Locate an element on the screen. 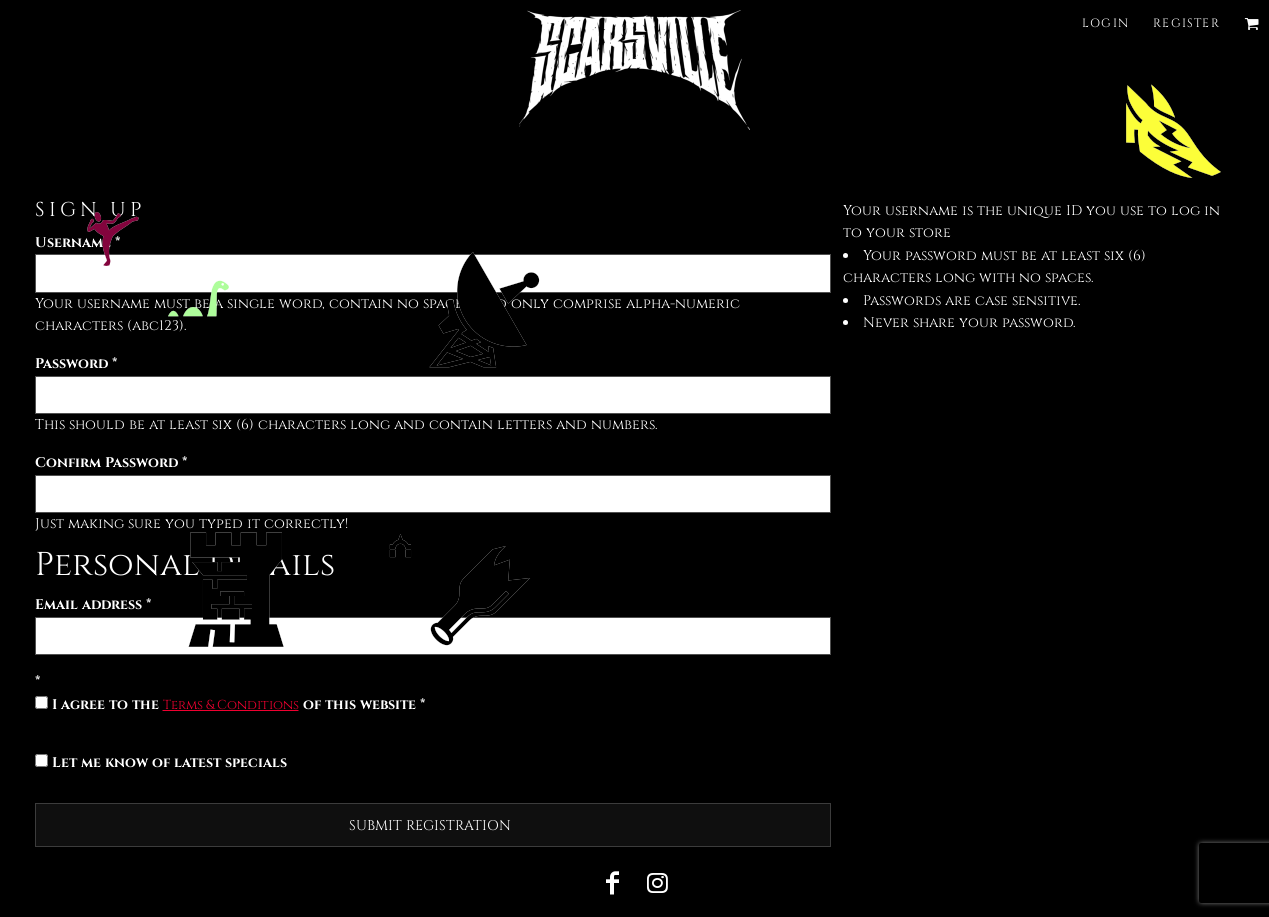 This screenshot has width=1269, height=917. access bridge-building or construction features is located at coordinates (400, 545).